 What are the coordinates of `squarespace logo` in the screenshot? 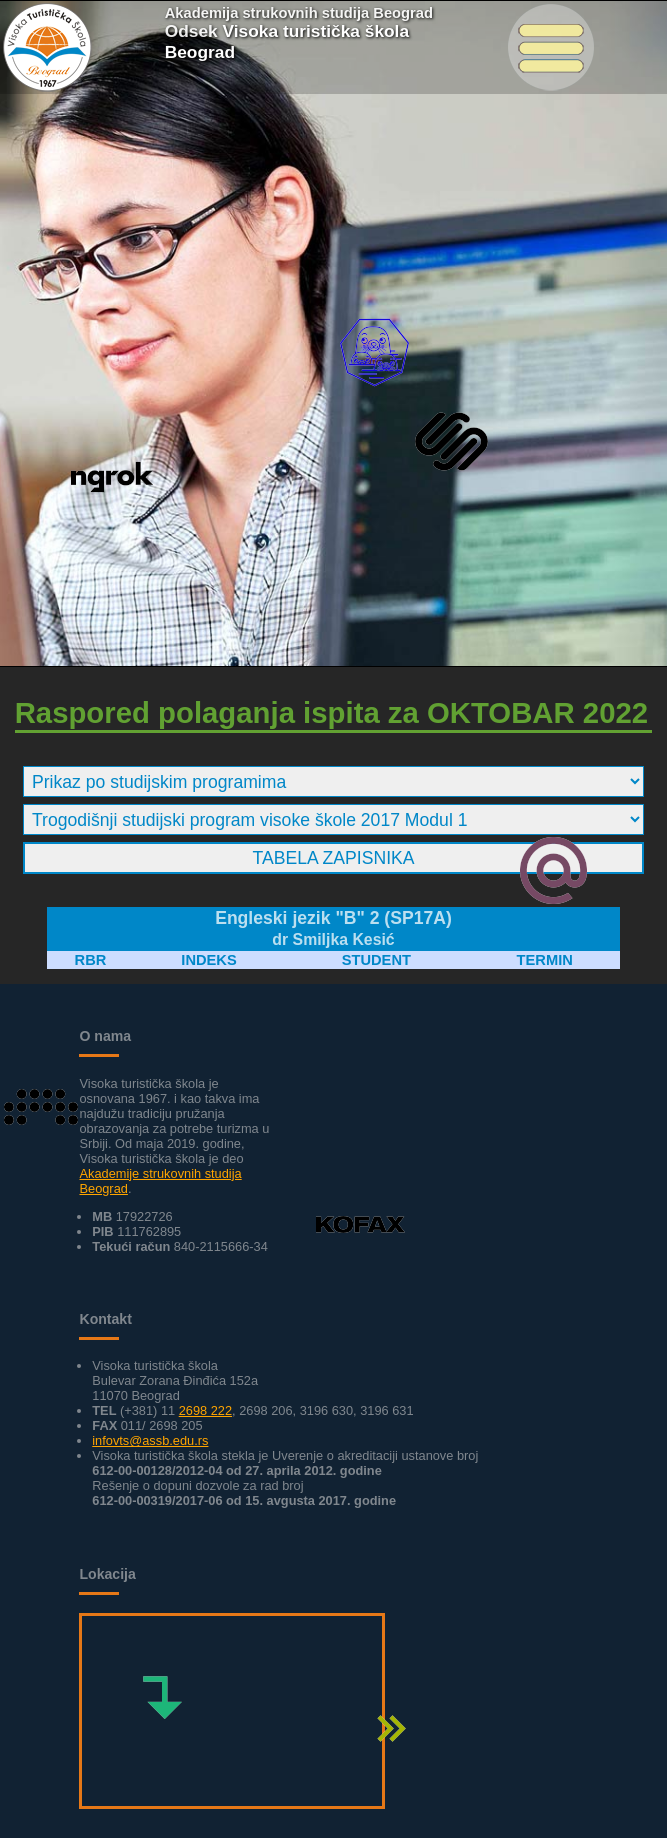 It's located at (451, 441).